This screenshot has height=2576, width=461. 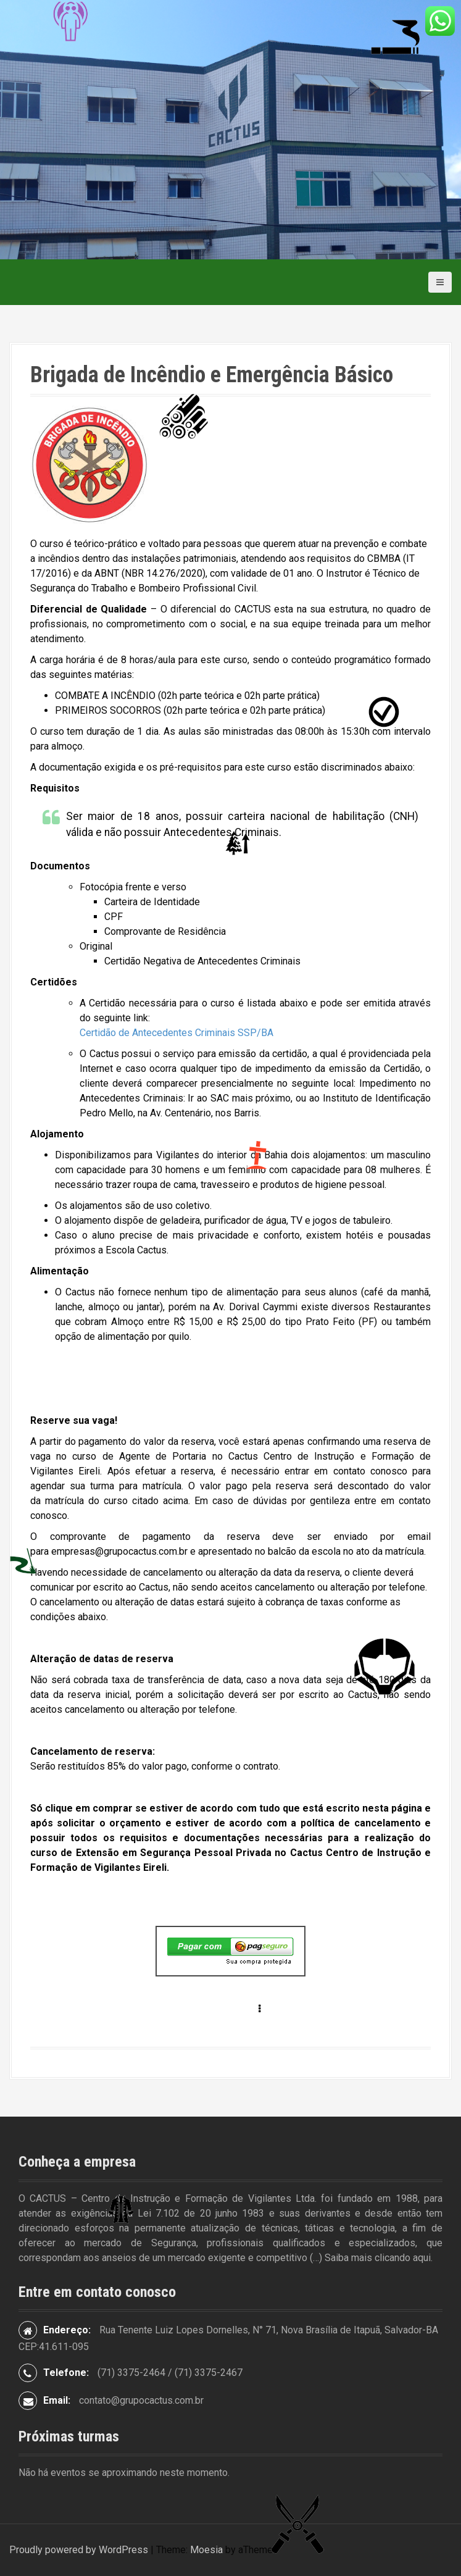 I want to click on track your forest or tree growth progress, so click(x=238, y=843).